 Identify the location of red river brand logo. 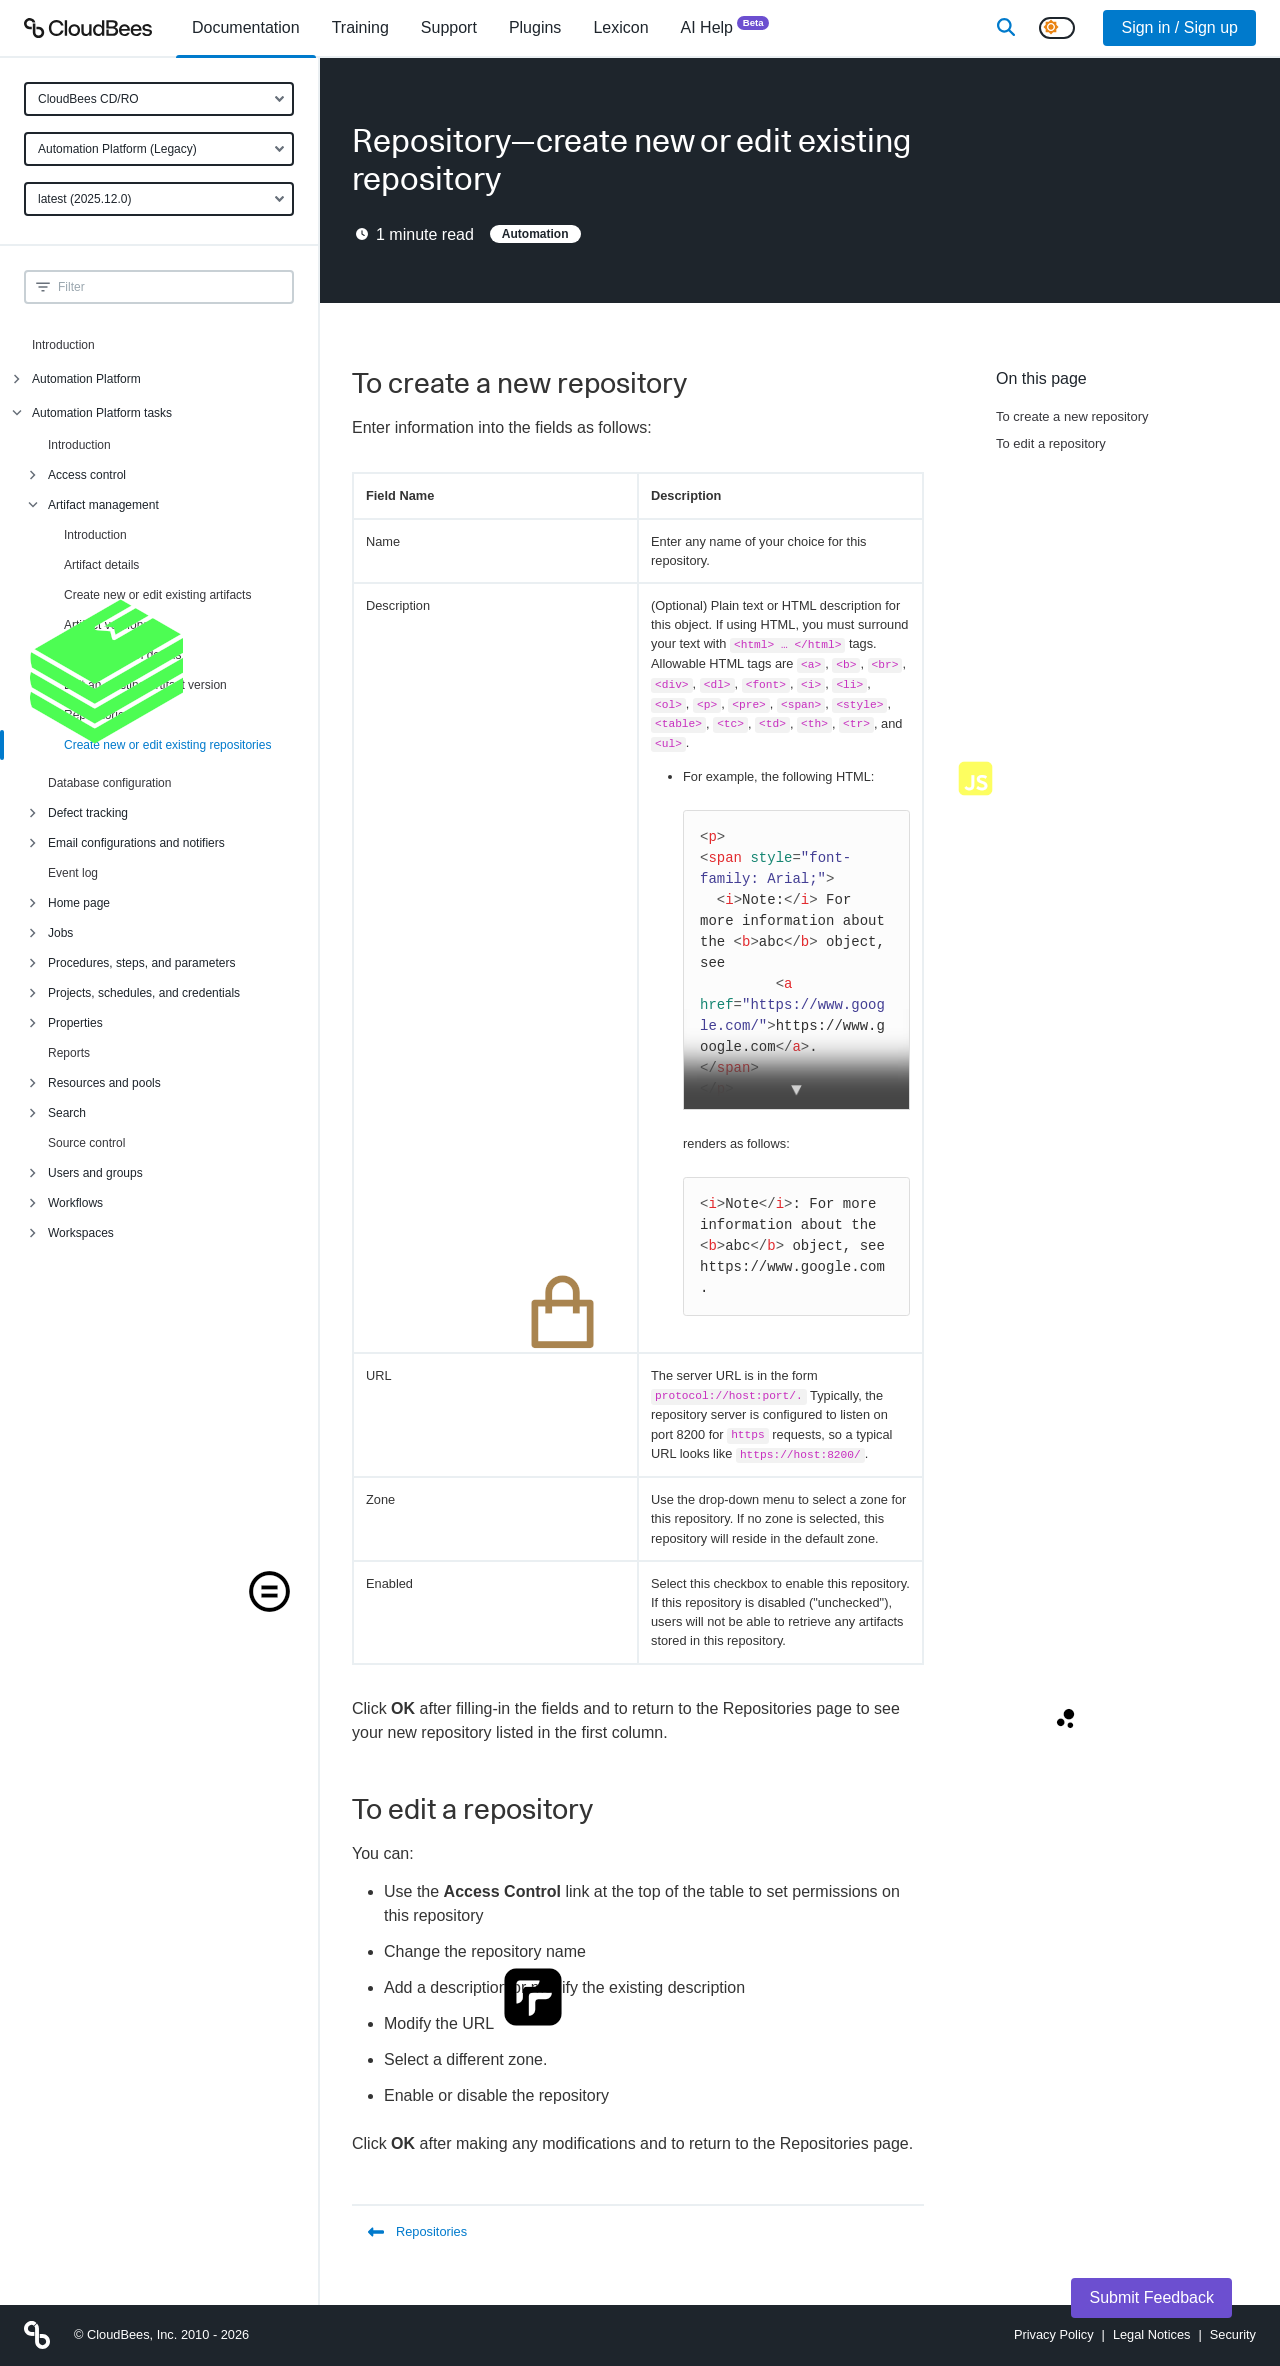
(533, 1997).